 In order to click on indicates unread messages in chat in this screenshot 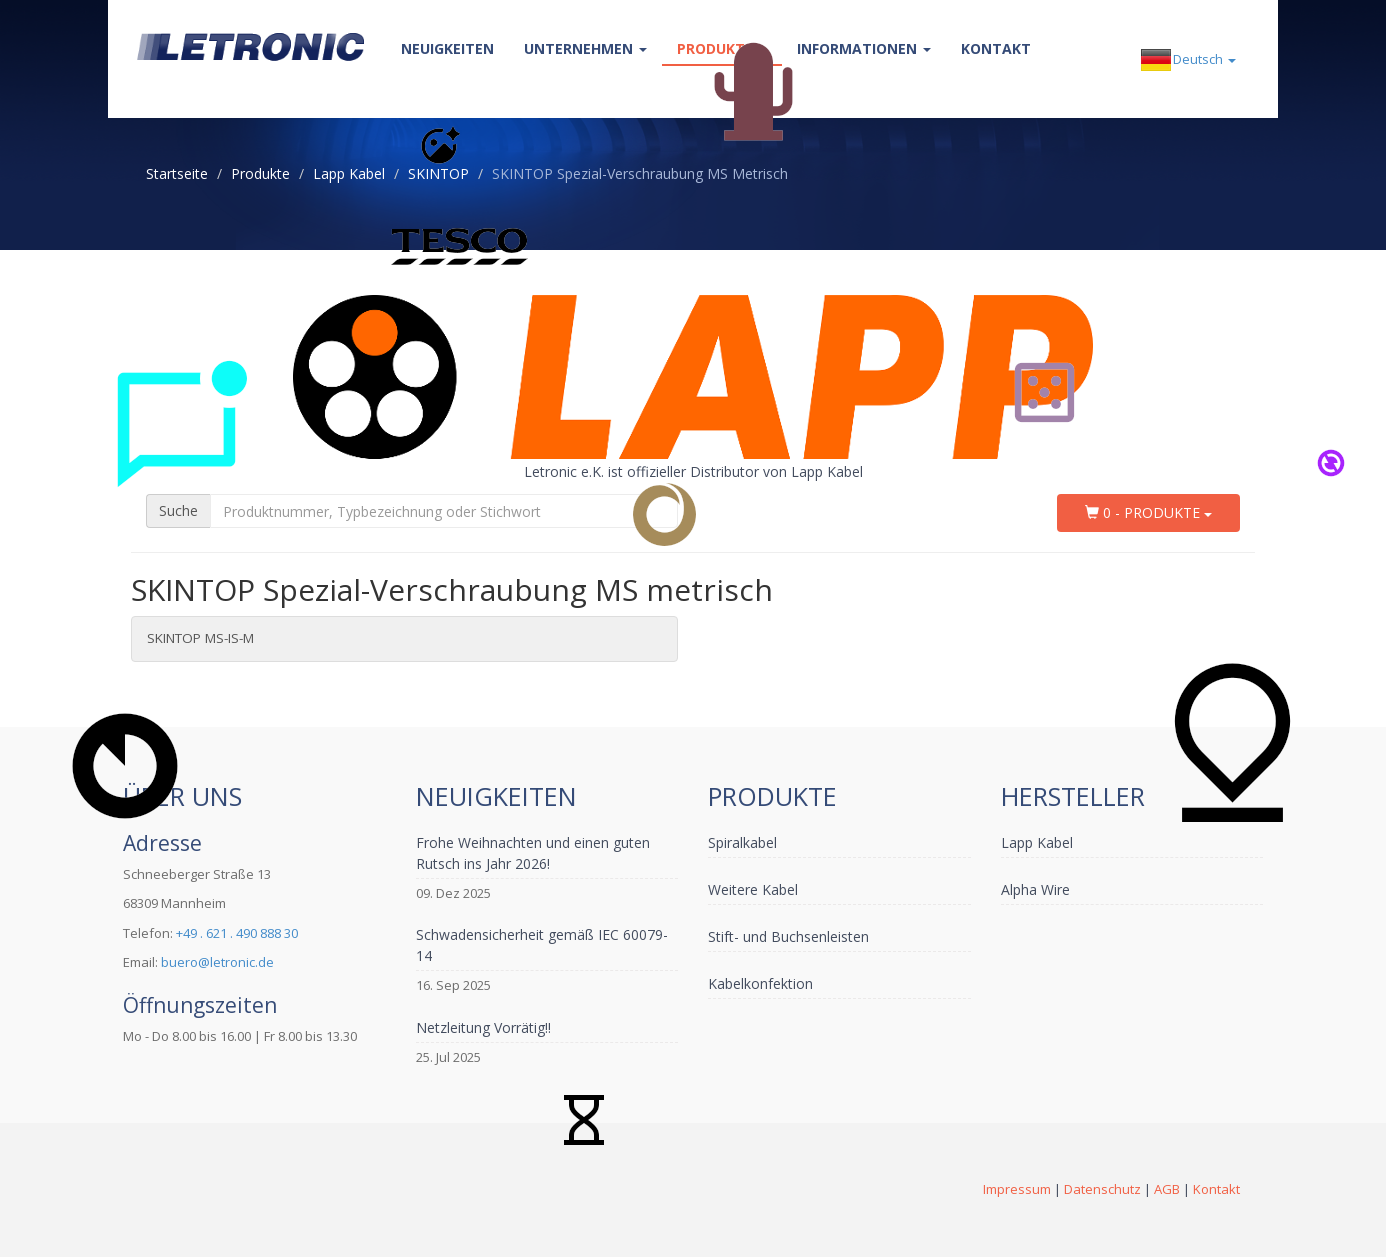, I will do `click(176, 425)`.